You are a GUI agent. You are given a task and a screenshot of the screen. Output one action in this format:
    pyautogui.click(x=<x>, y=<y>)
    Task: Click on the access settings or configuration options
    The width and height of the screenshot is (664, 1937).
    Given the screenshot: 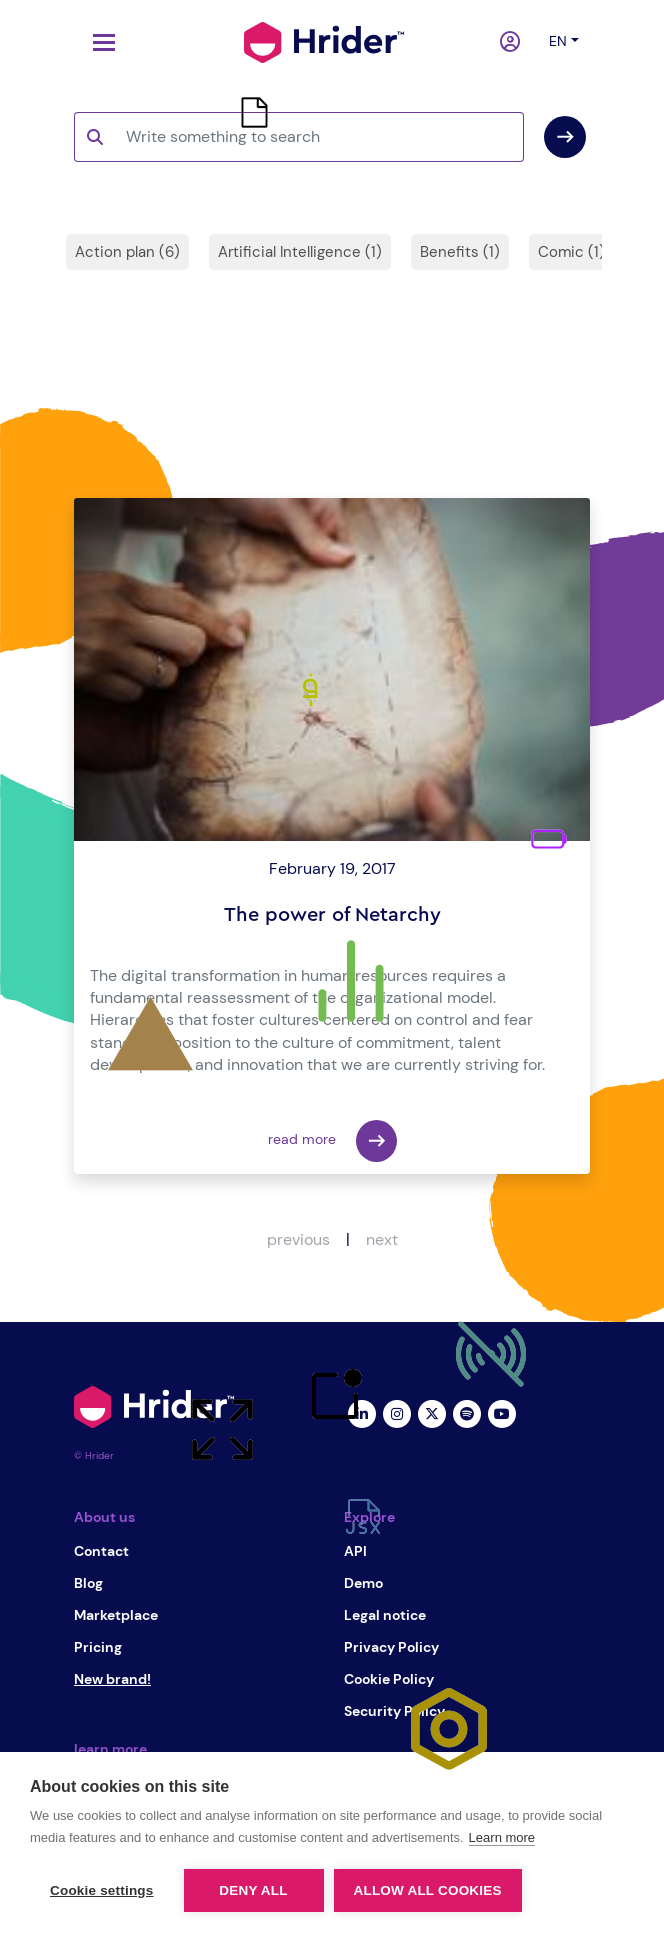 What is the action you would take?
    pyautogui.click(x=449, y=1729)
    